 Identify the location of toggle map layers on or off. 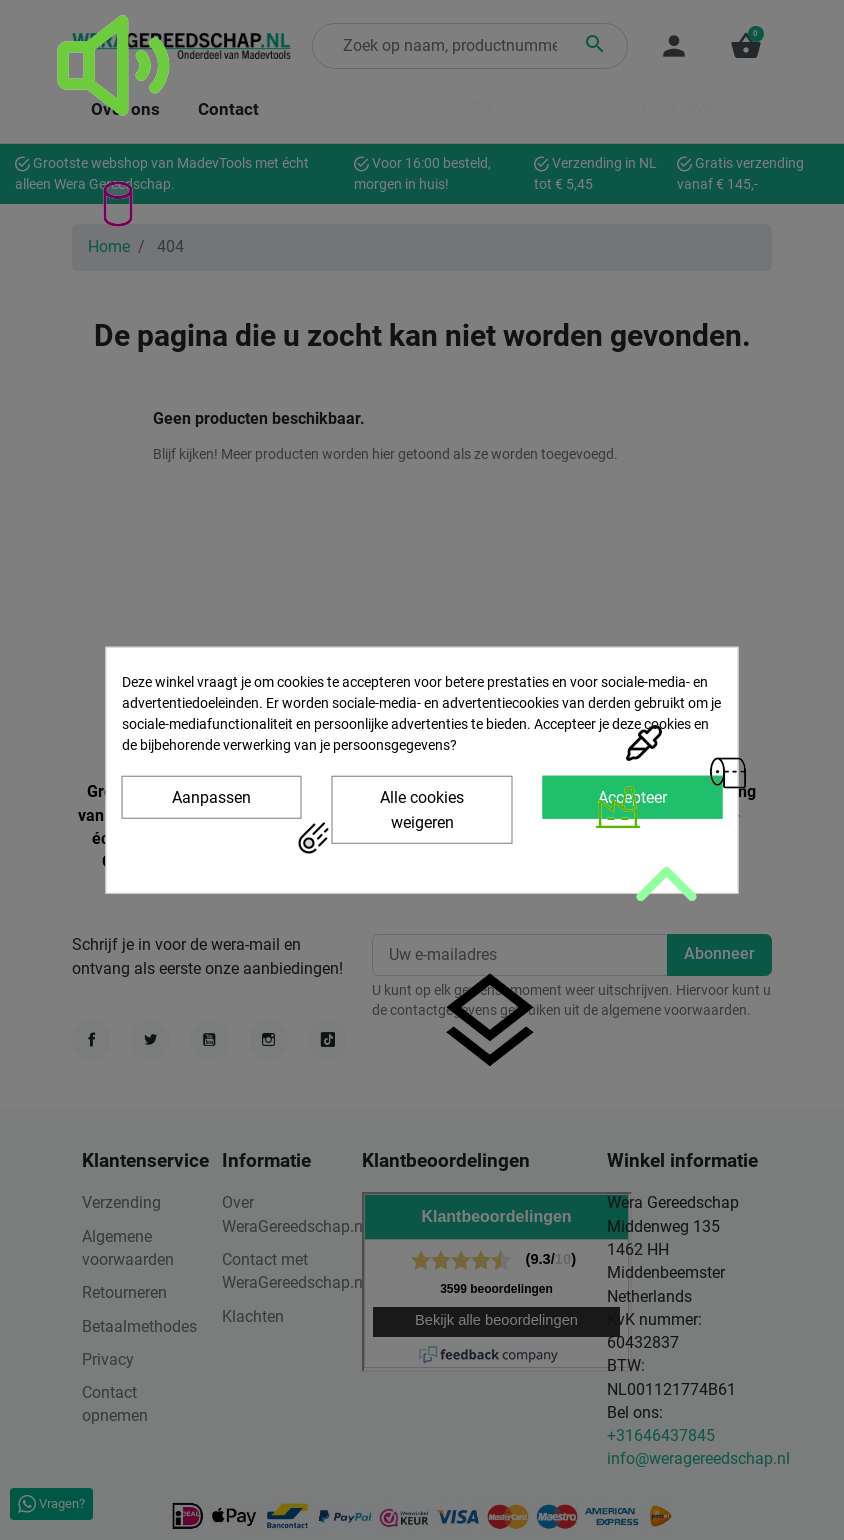
(490, 1022).